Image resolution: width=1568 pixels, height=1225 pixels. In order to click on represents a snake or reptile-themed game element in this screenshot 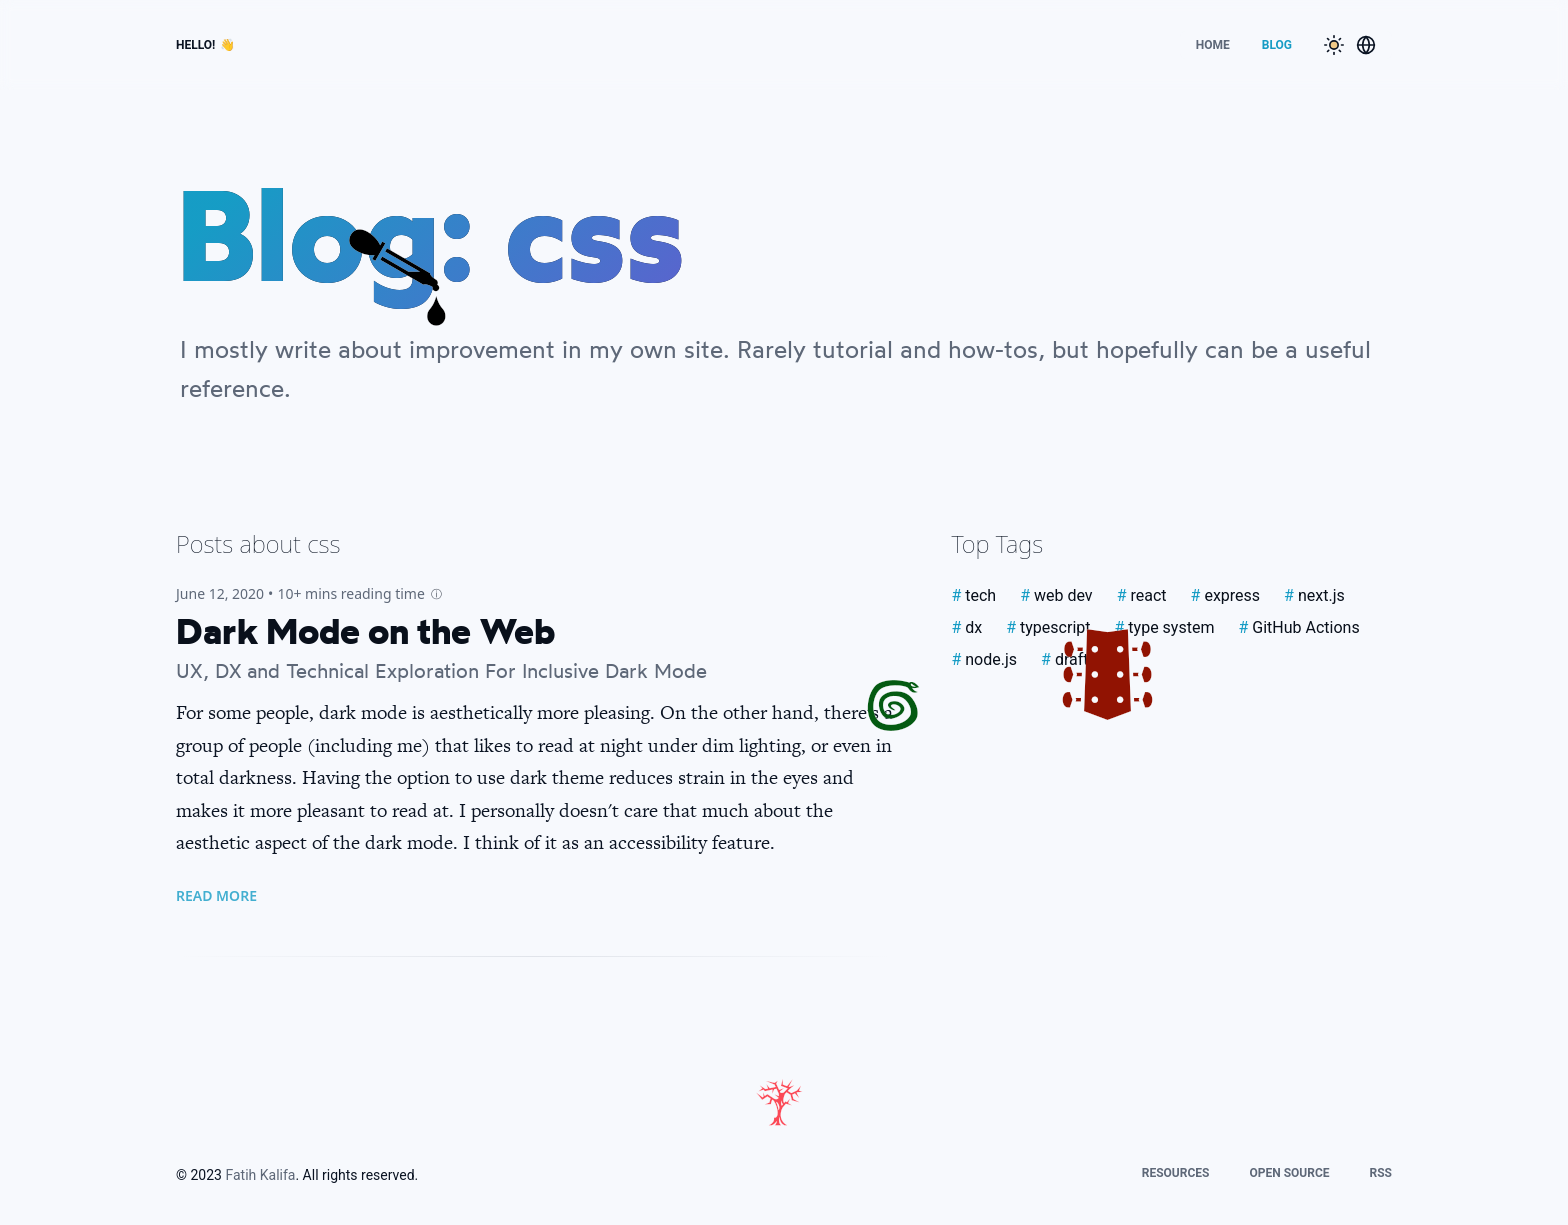, I will do `click(893, 705)`.